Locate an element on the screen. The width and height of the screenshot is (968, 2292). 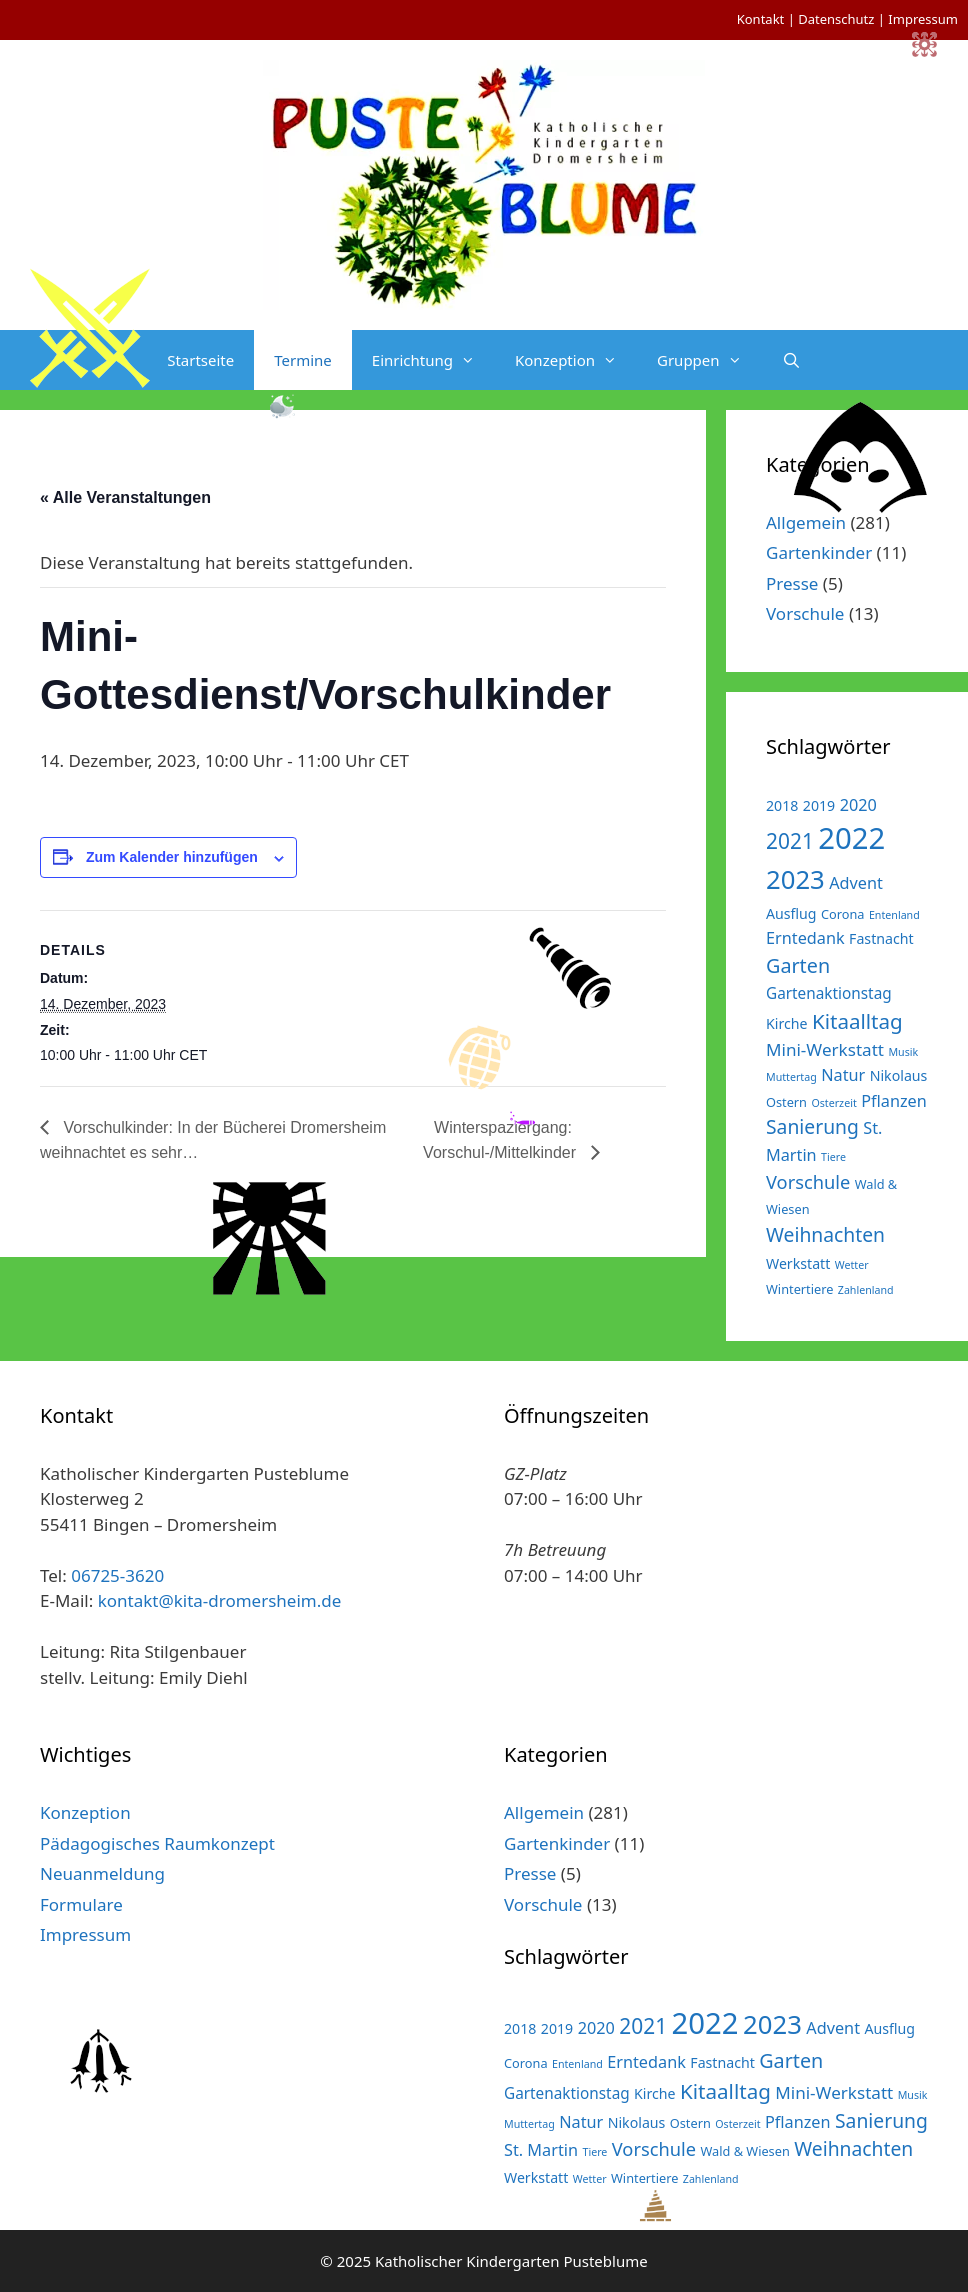
select grenade weapon or explosive item is located at coordinates (478, 1057).